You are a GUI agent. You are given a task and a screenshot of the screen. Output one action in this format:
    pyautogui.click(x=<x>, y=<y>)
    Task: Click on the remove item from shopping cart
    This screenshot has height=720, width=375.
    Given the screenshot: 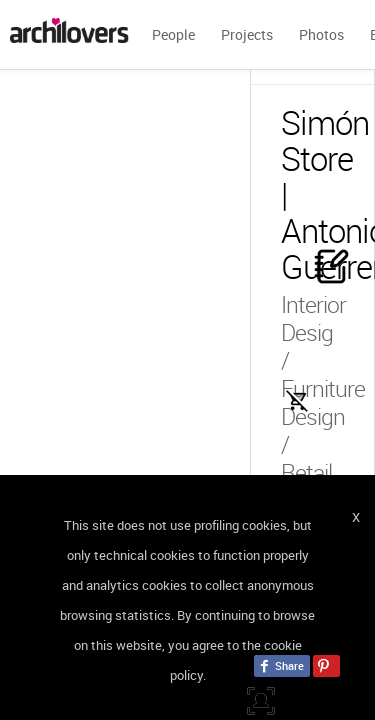 What is the action you would take?
    pyautogui.click(x=297, y=400)
    